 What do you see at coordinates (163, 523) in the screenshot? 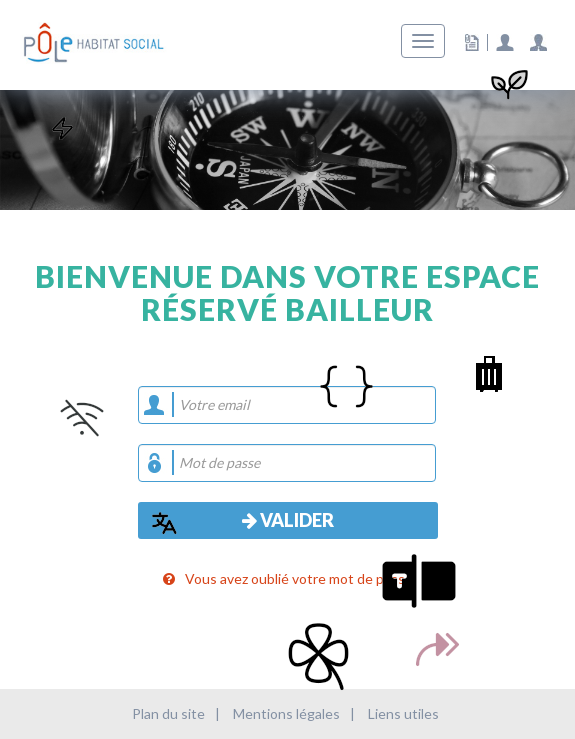
I see `translate text to another language` at bounding box center [163, 523].